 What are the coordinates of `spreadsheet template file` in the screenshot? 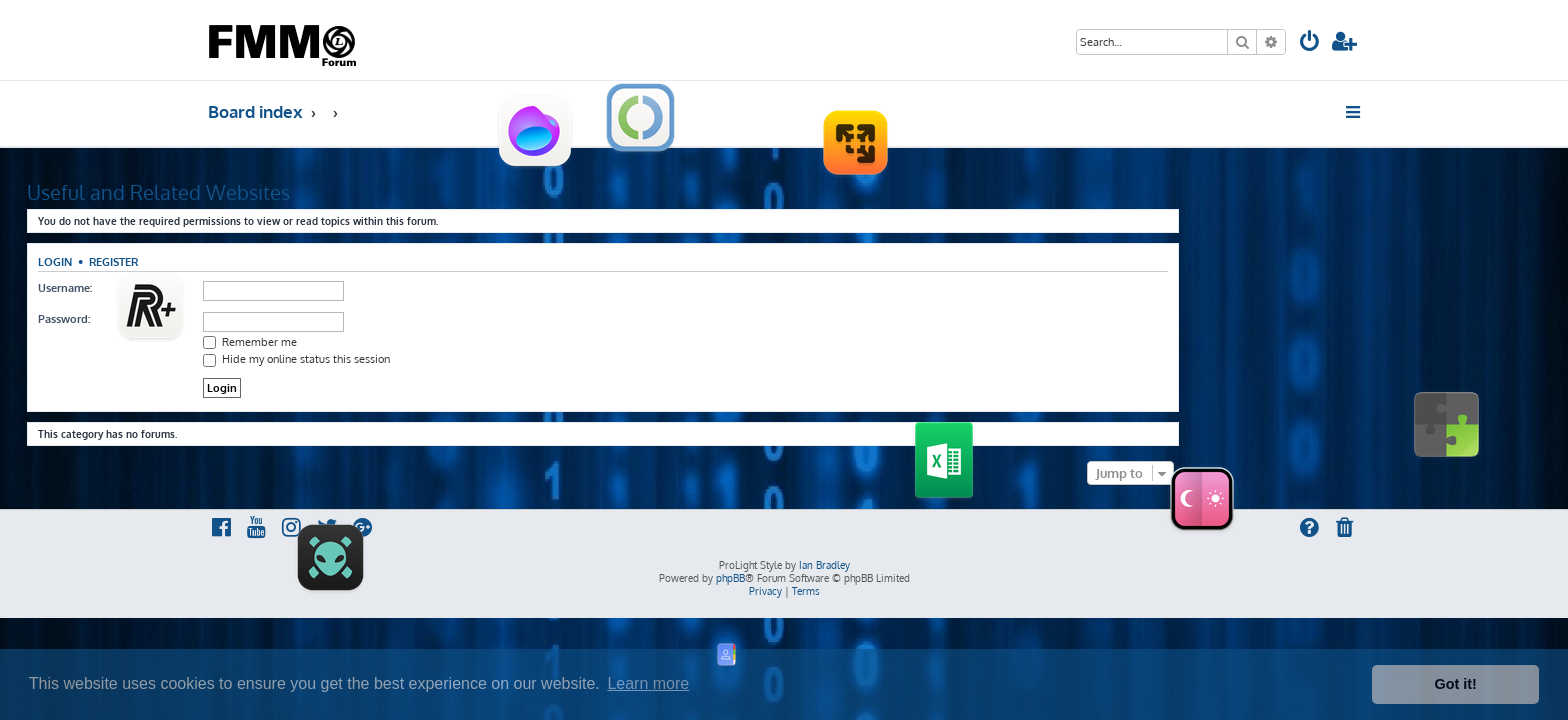 It's located at (944, 461).